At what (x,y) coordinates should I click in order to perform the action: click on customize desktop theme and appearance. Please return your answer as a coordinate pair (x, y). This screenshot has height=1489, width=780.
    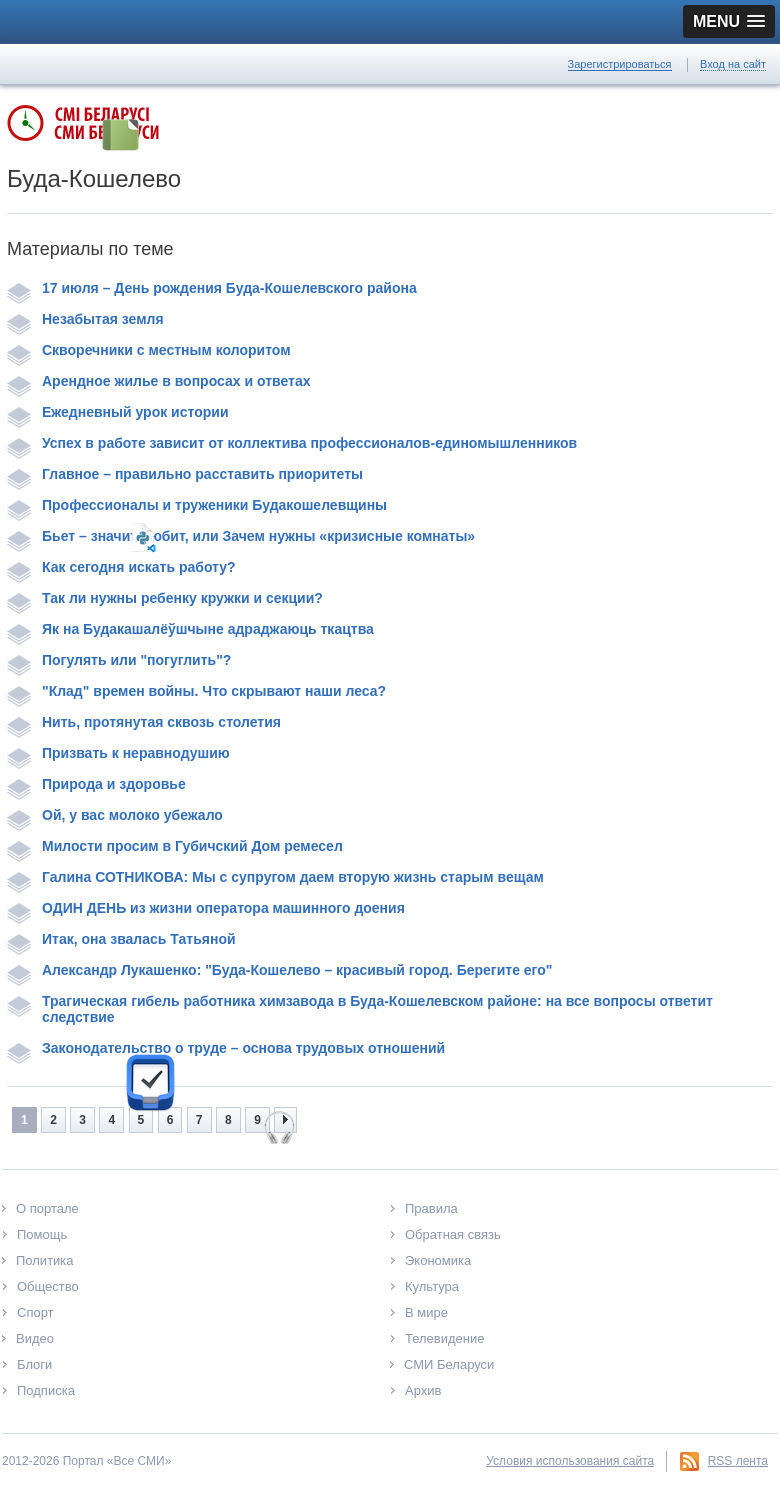
    Looking at the image, I should click on (120, 133).